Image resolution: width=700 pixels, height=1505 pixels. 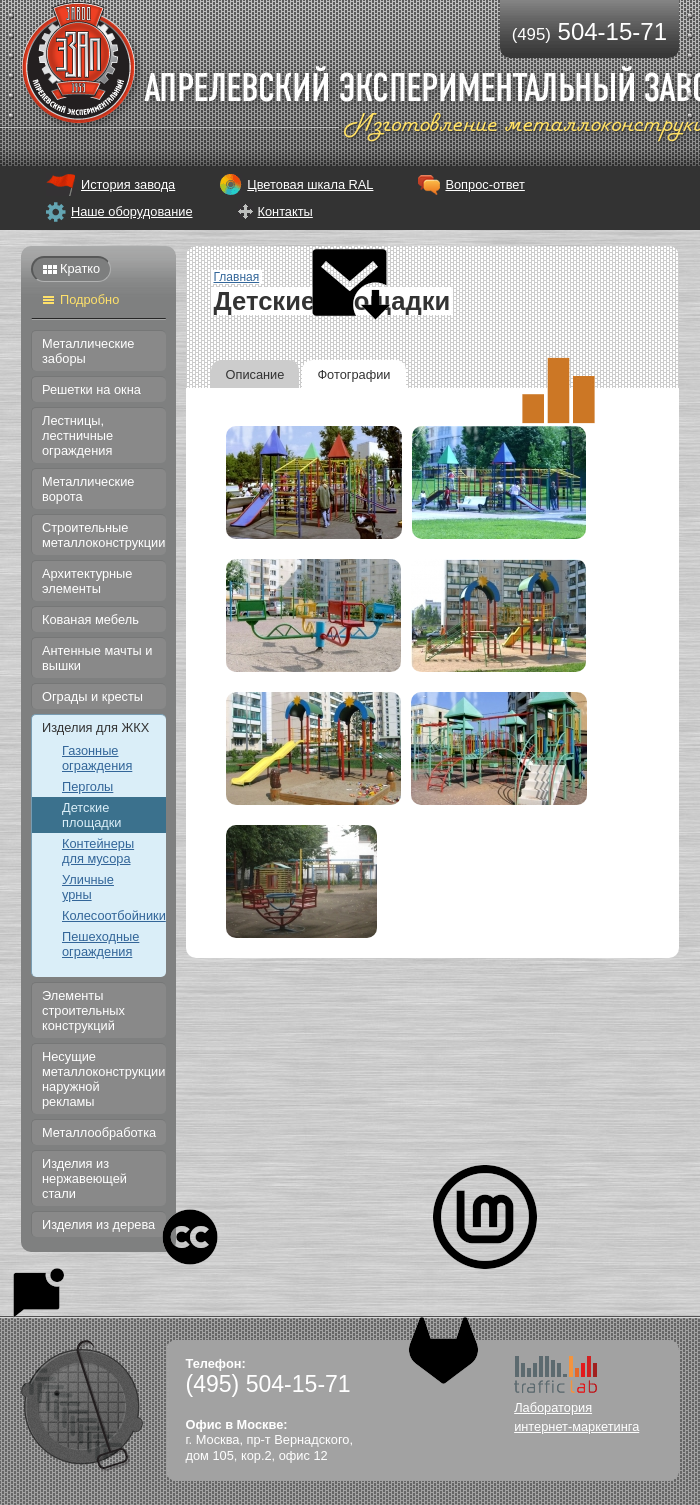 What do you see at coordinates (443, 1350) in the screenshot?
I see `open GitLab repository` at bounding box center [443, 1350].